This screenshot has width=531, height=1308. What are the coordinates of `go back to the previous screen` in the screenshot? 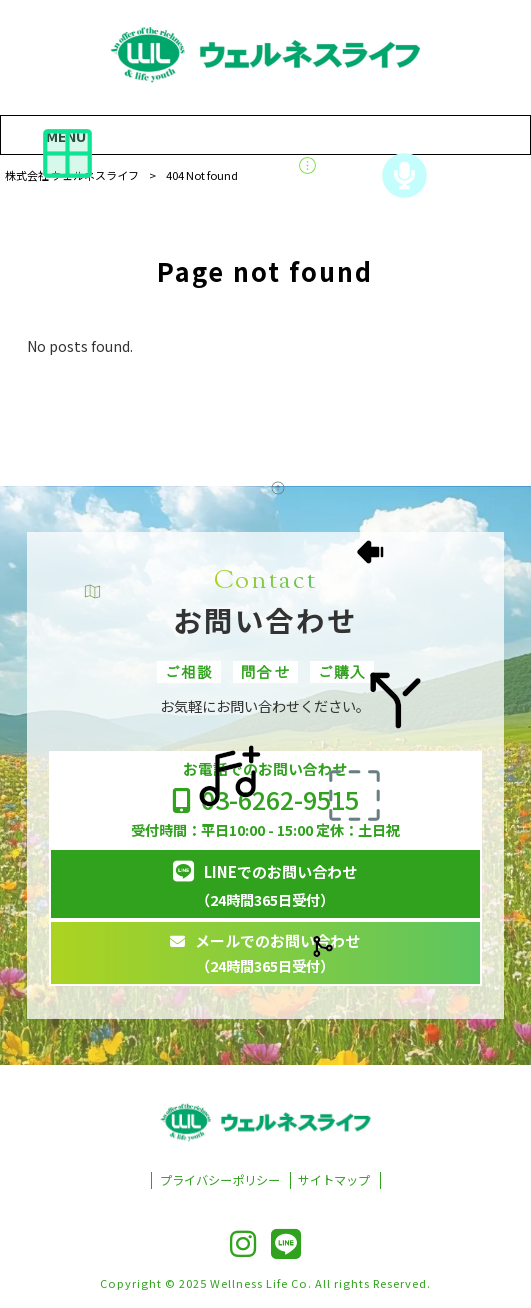 It's located at (370, 552).